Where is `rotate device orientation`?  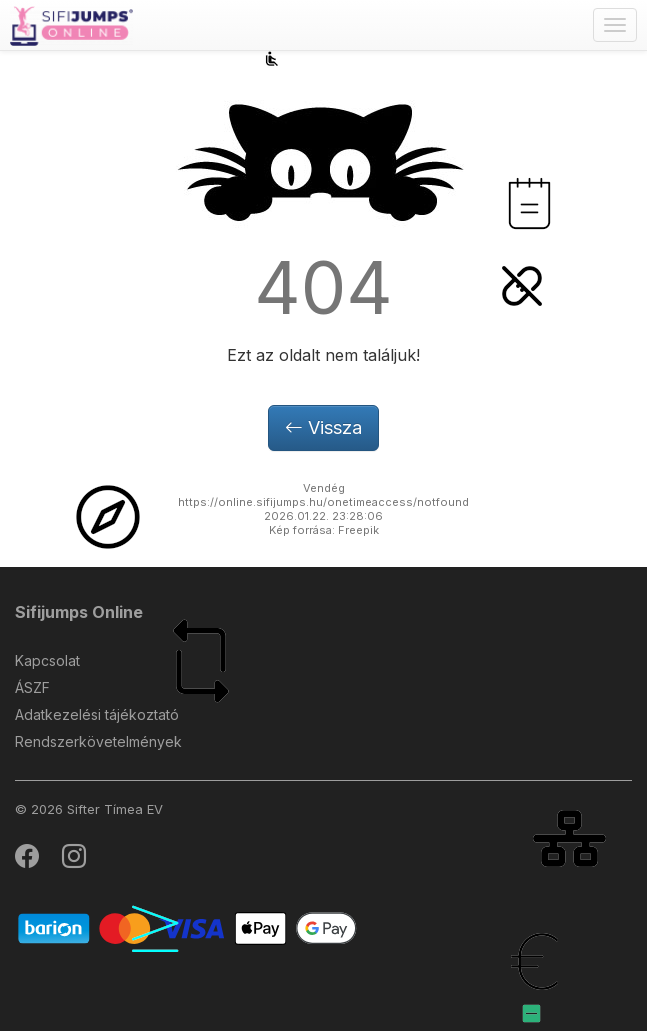 rotate device orientation is located at coordinates (201, 661).